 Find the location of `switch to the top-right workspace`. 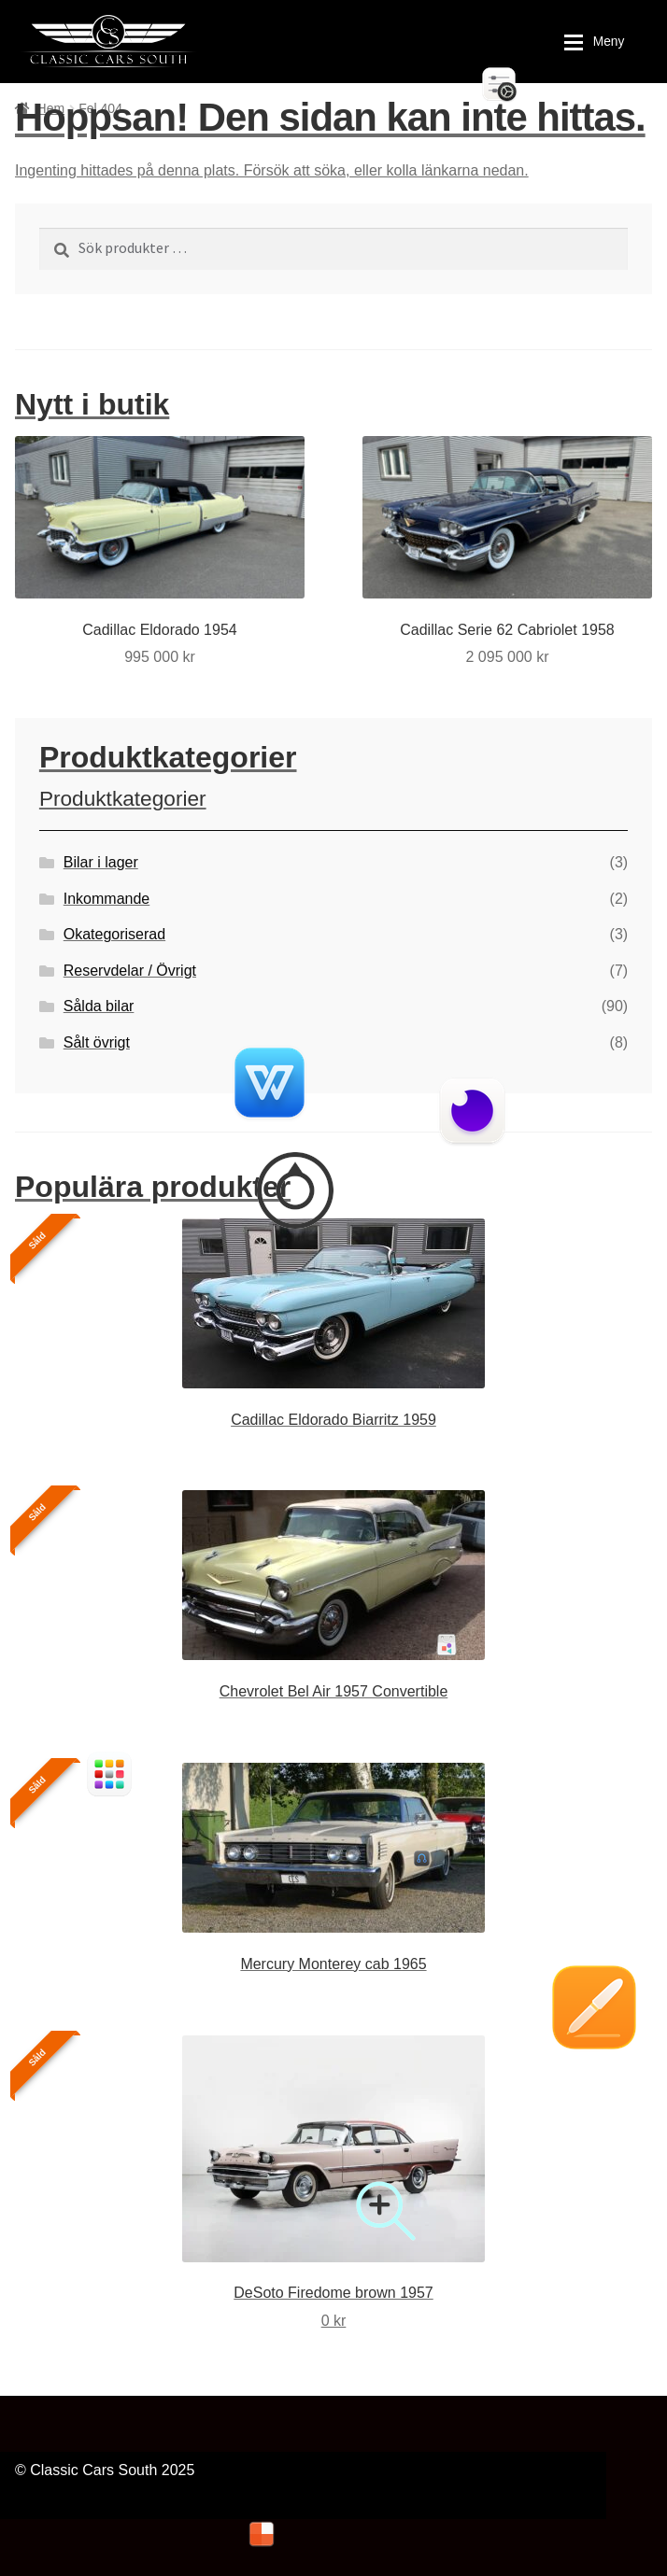

switch to the top-right workspace is located at coordinates (262, 2534).